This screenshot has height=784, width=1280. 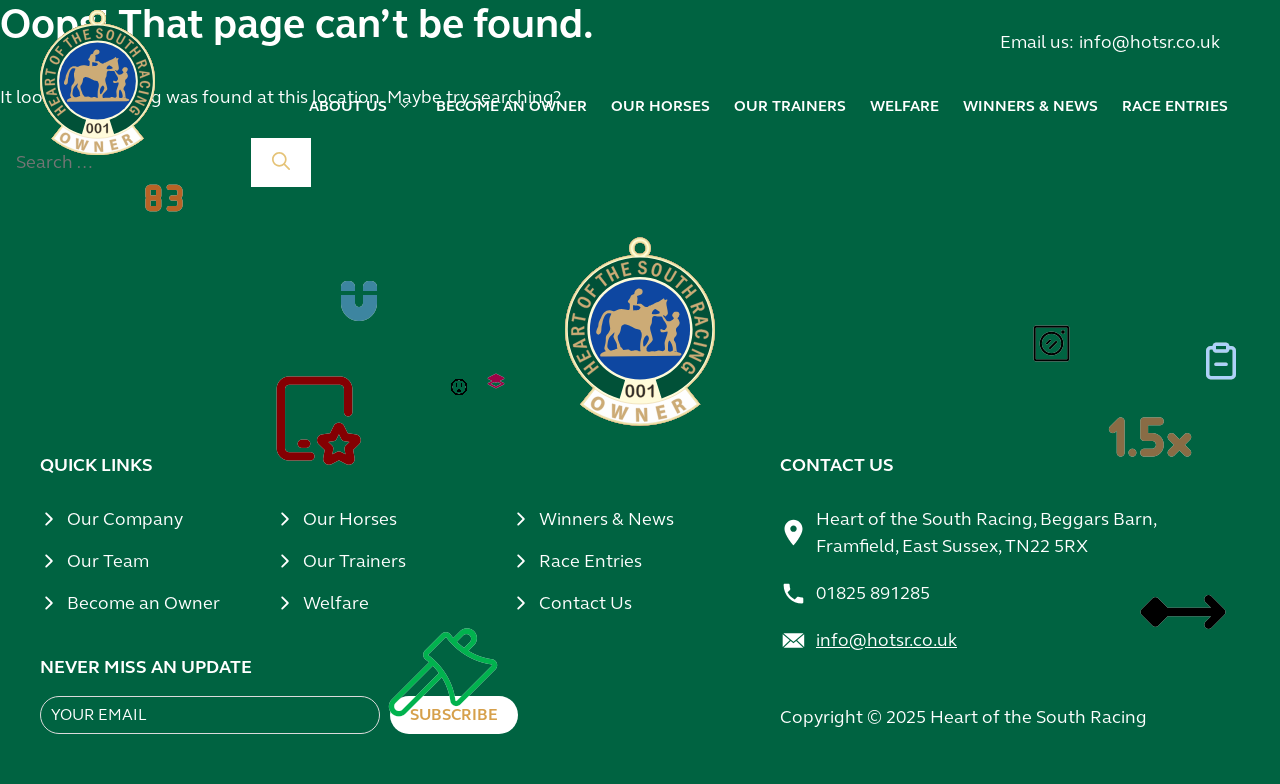 What do you see at coordinates (1221, 361) in the screenshot?
I see `remove an item from the clipboard` at bounding box center [1221, 361].